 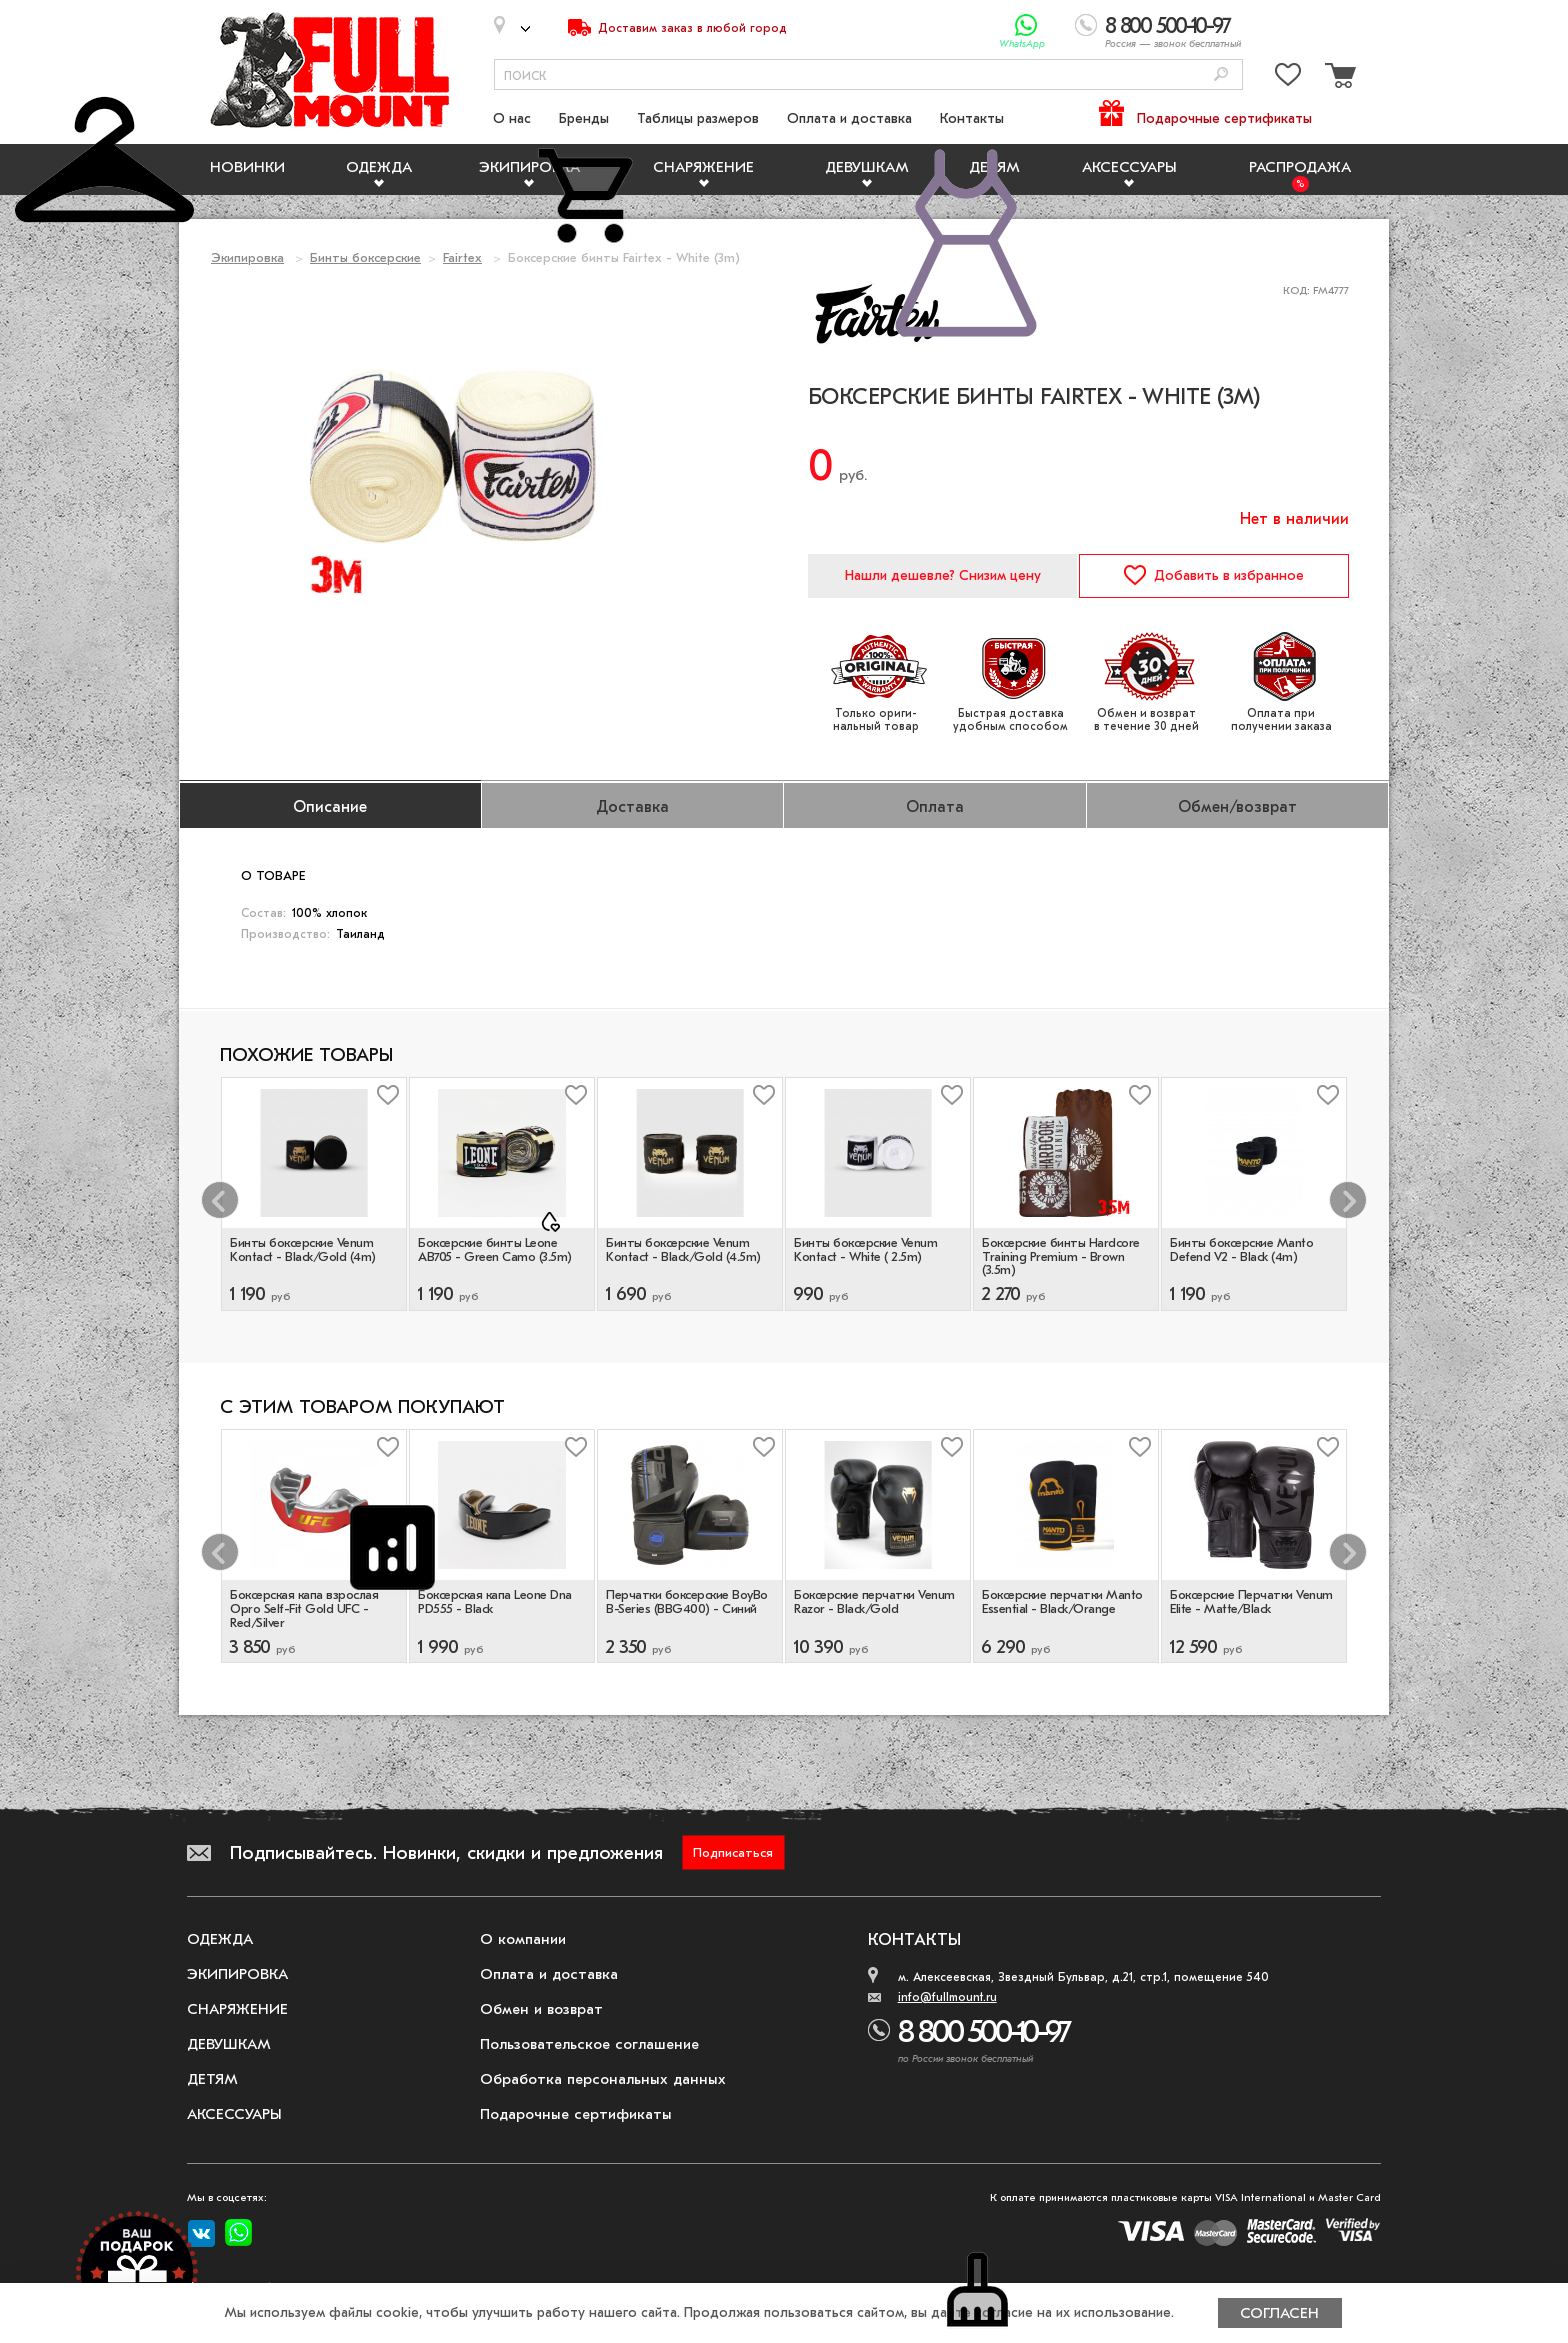 I want to click on donate blood or support blood donation, so click(x=549, y=1221).